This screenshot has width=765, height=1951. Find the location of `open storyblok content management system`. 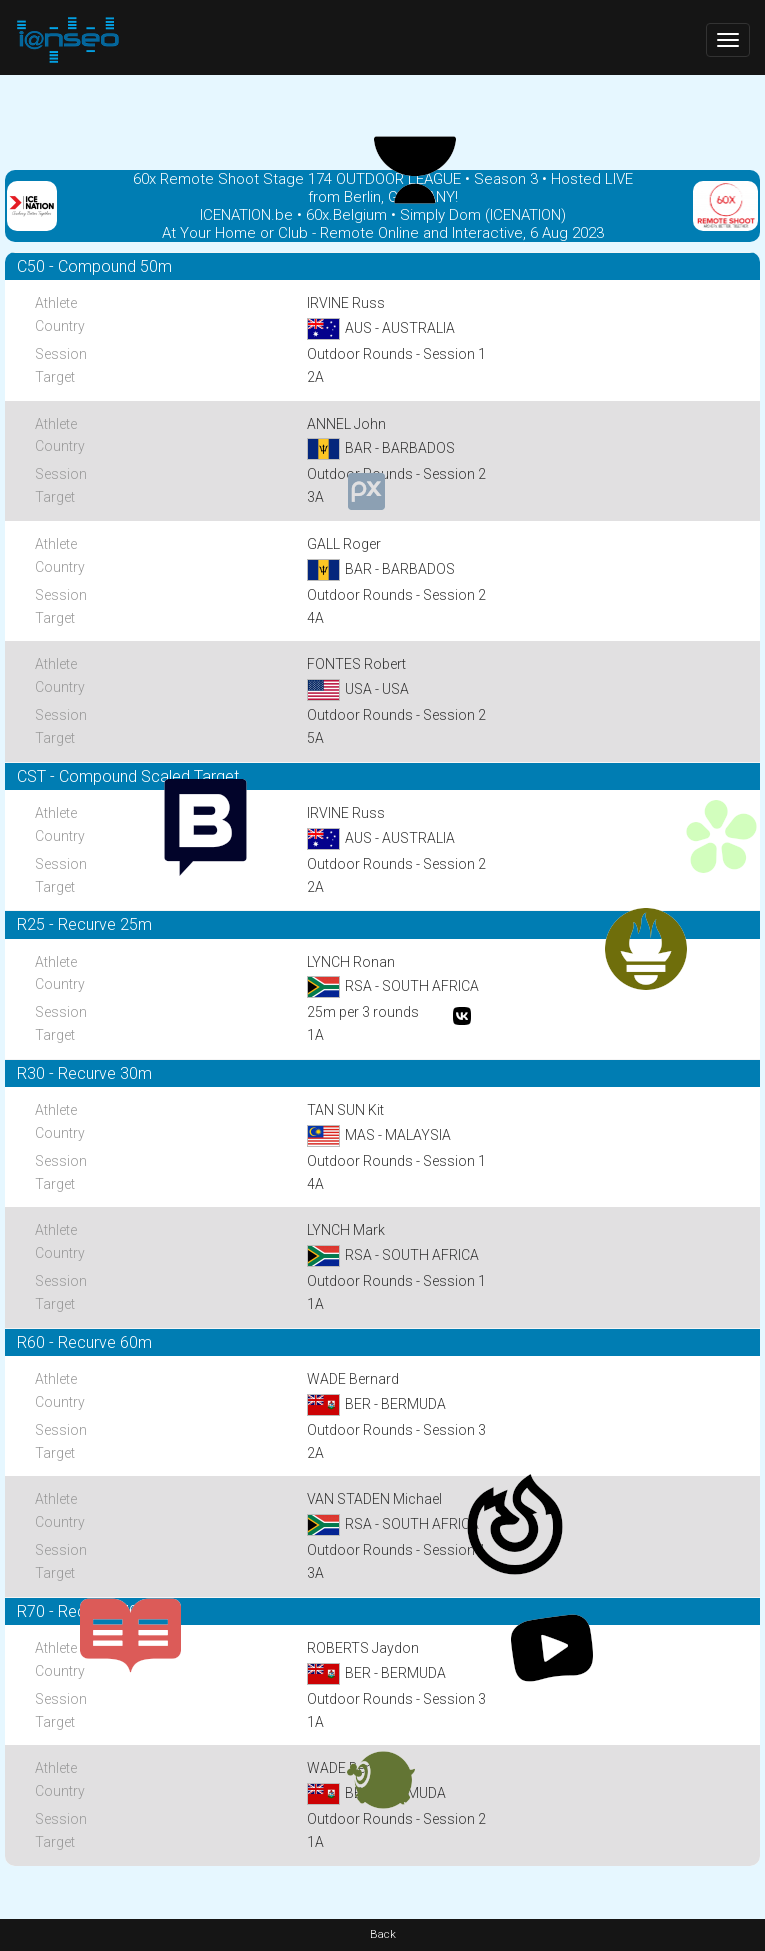

open storyblok content management system is located at coordinates (205, 827).